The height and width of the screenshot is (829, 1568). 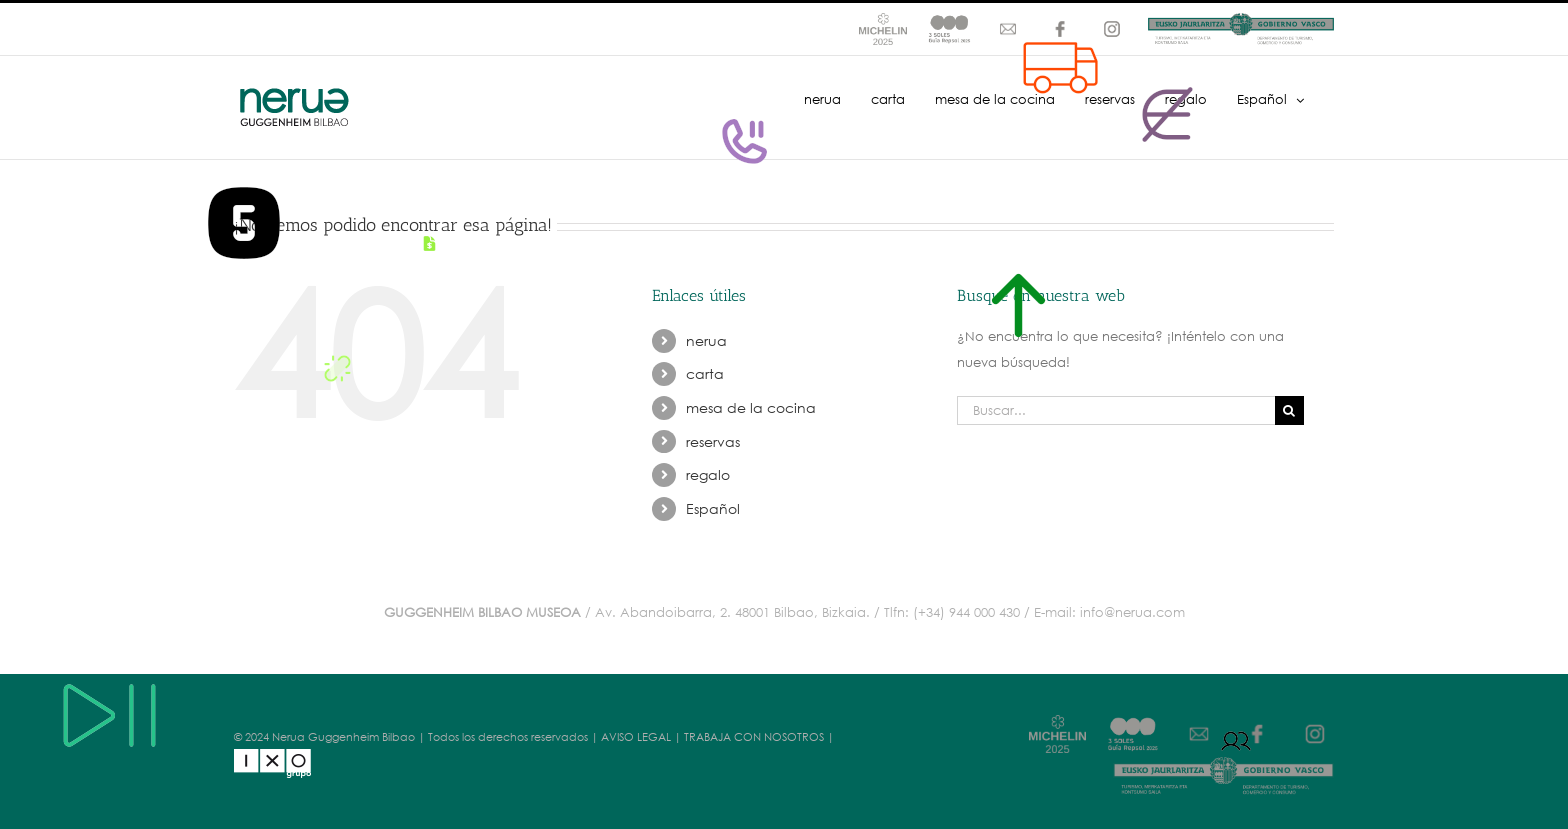 What do you see at coordinates (1167, 114) in the screenshot?
I see `indicates item is not part of a set or group` at bounding box center [1167, 114].